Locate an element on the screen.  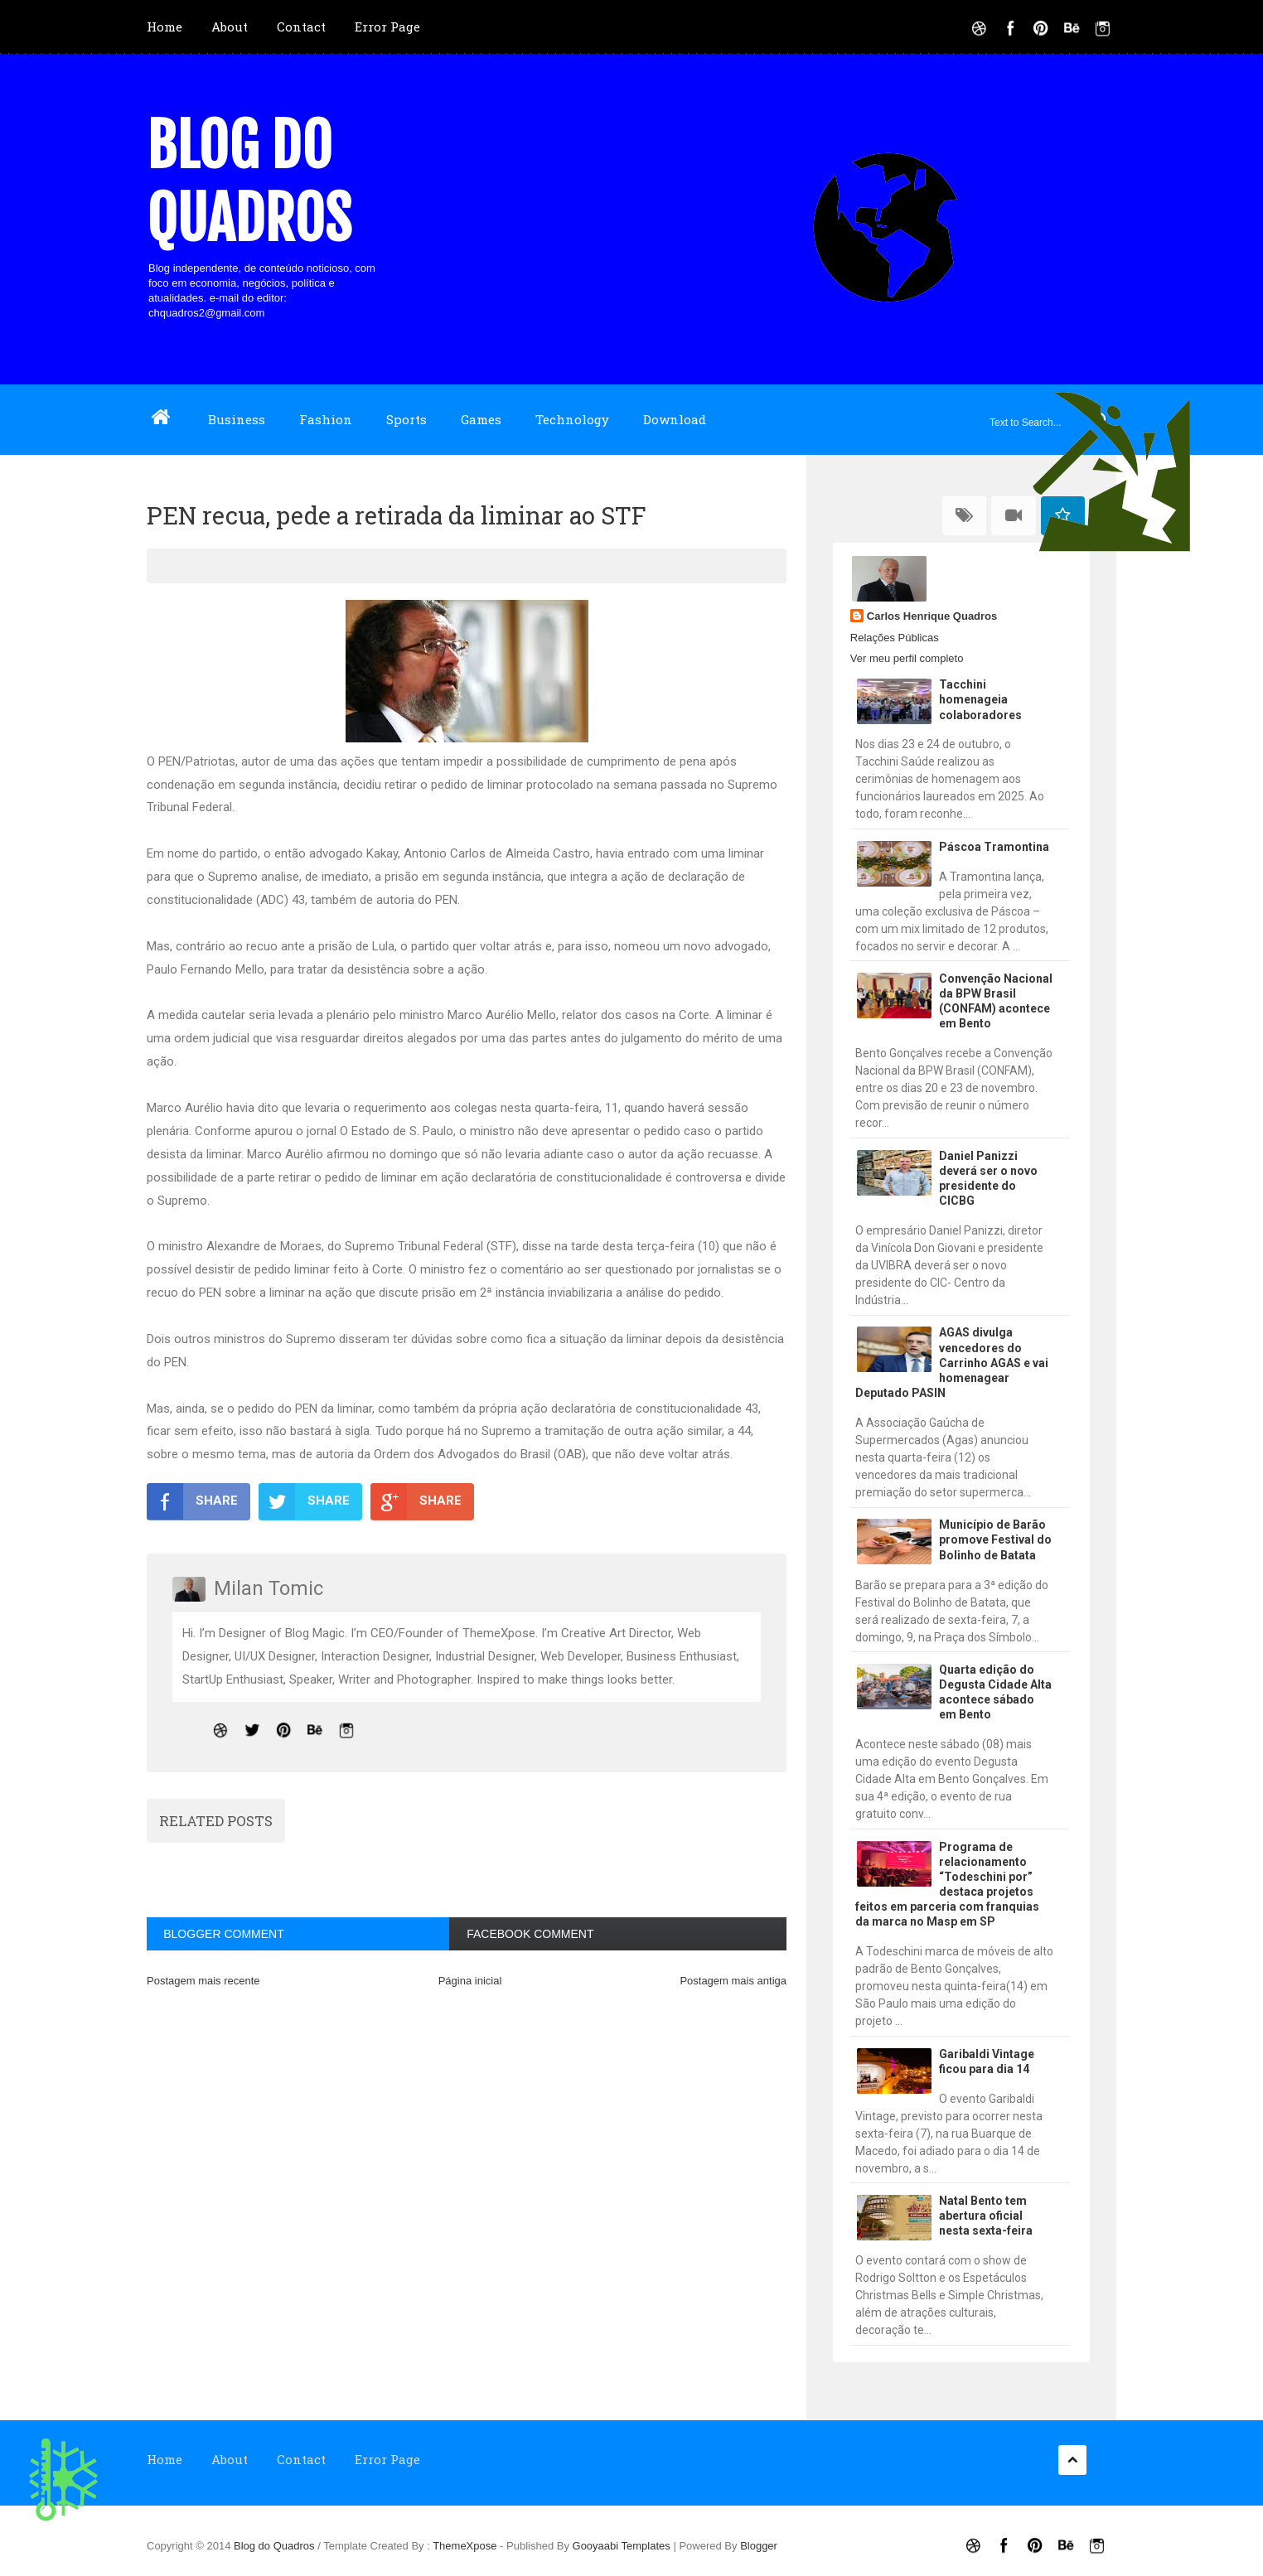
indicates cold temperature or low reading is located at coordinates (63, 2478).